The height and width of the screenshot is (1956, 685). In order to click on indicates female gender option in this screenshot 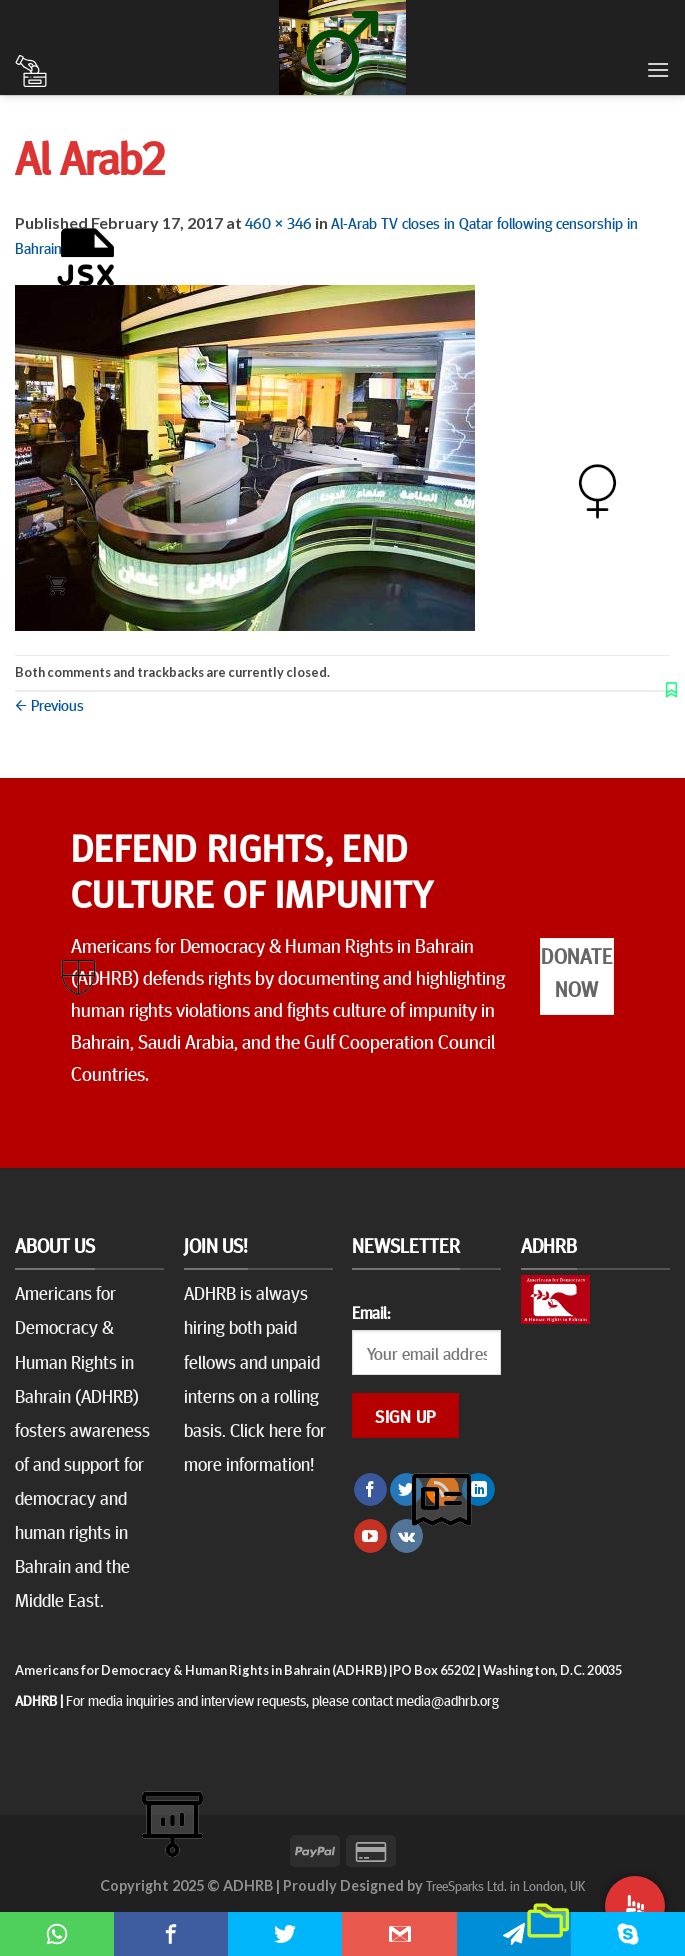, I will do `click(597, 490)`.